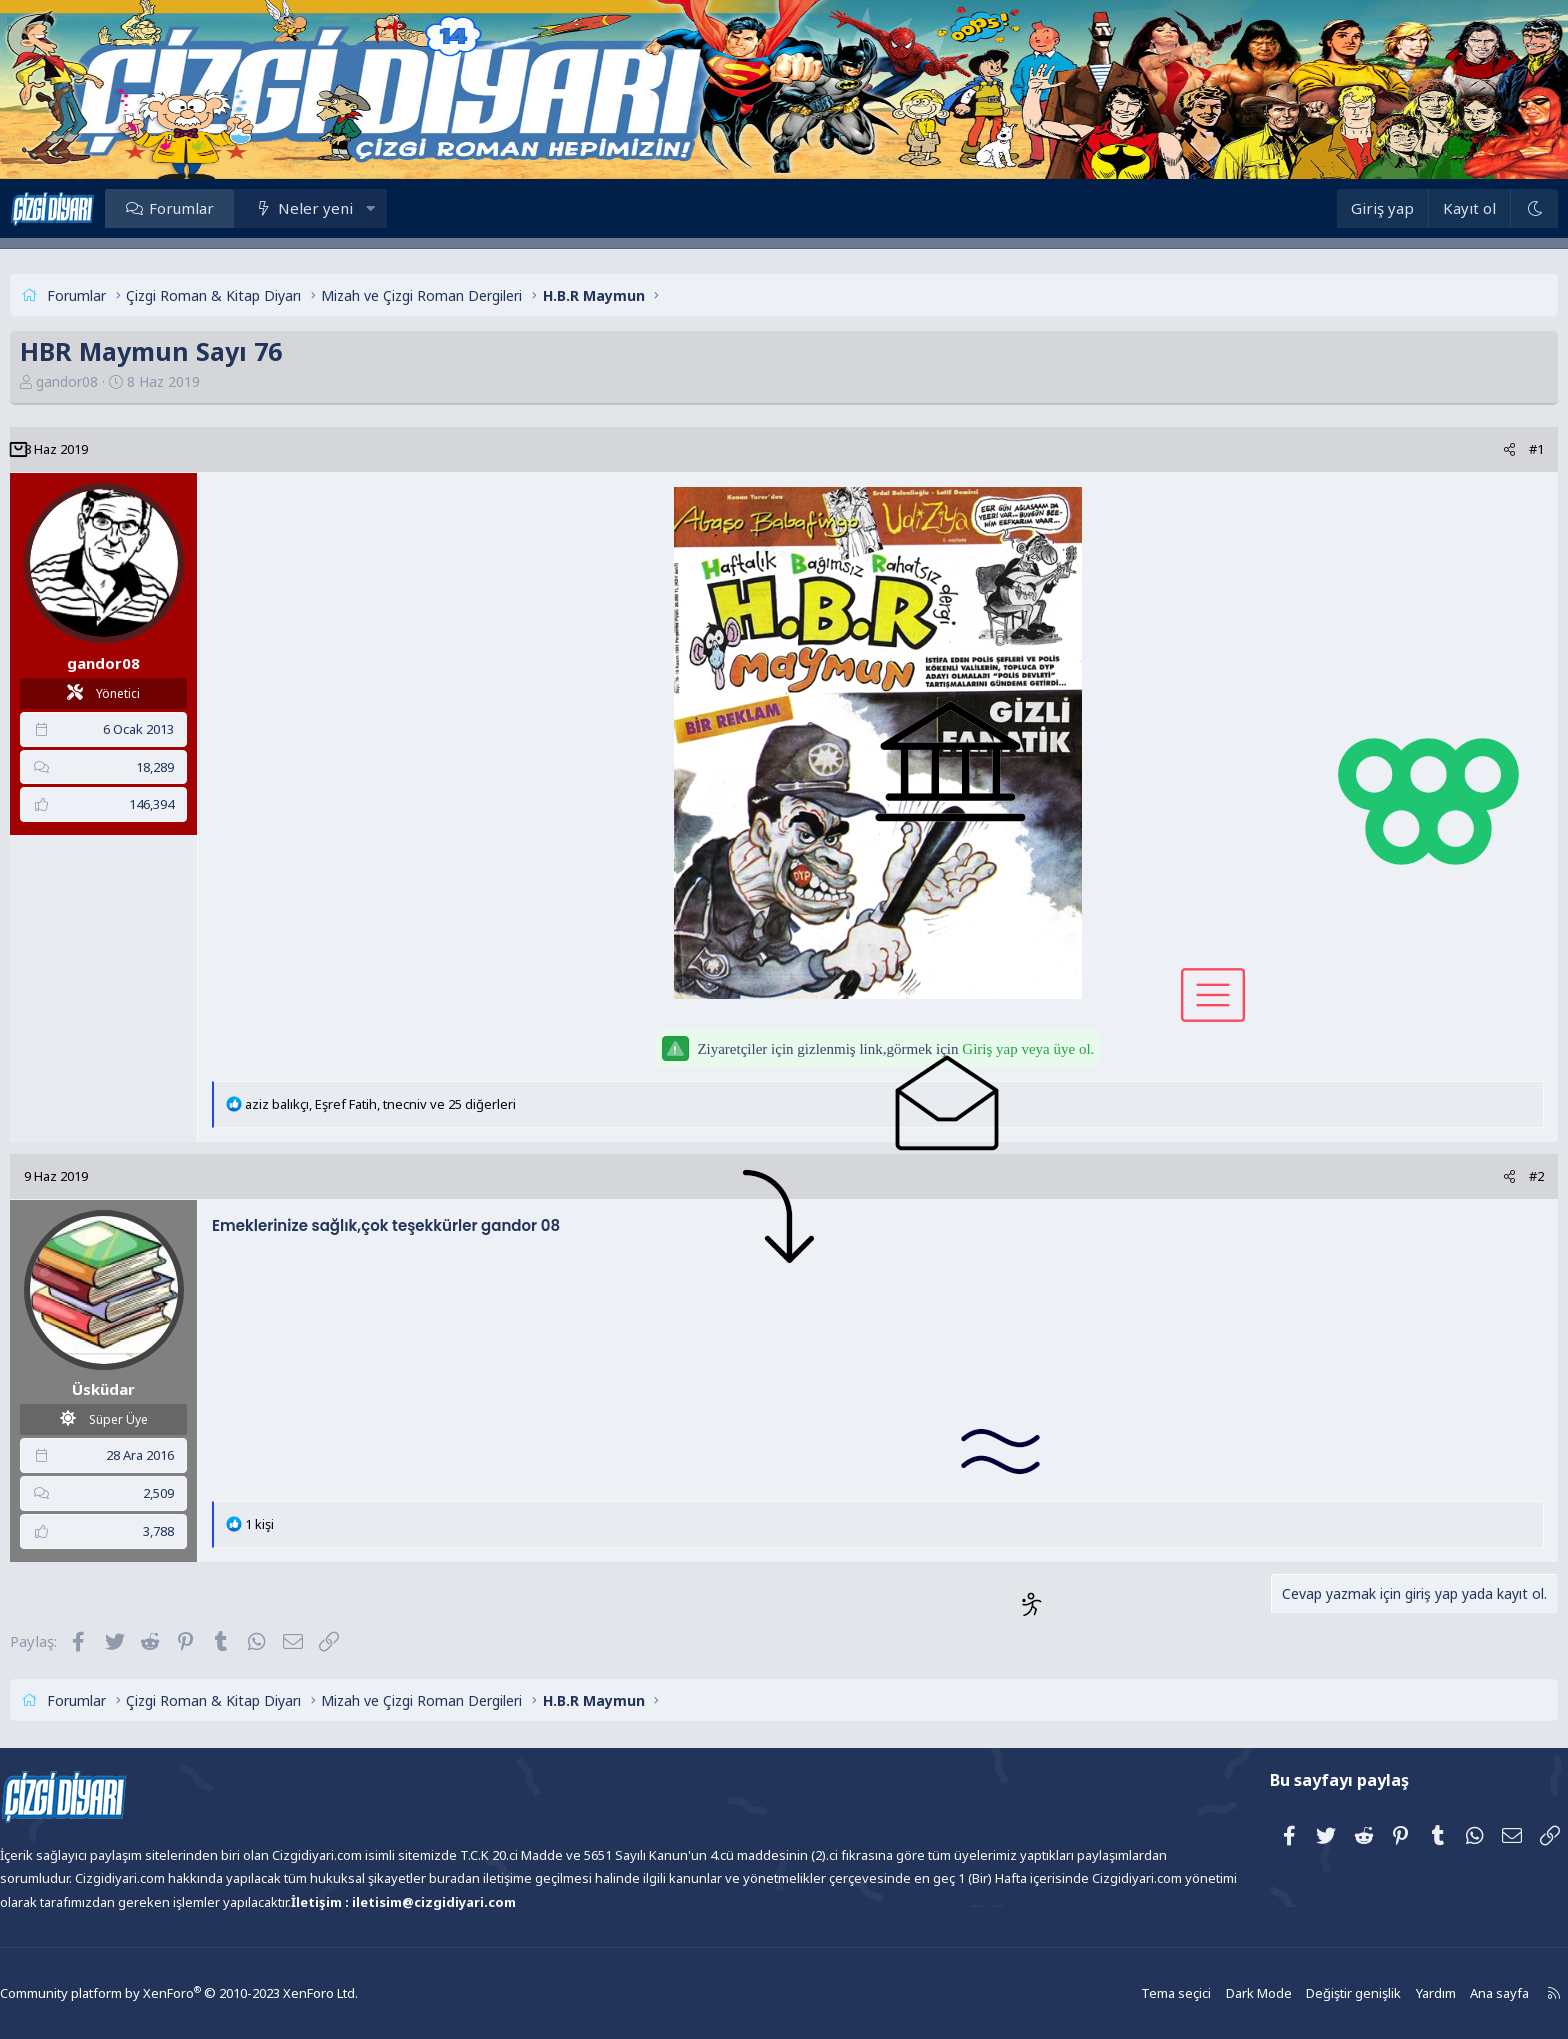  What do you see at coordinates (950, 766) in the screenshot?
I see `access banking or financial services` at bounding box center [950, 766].